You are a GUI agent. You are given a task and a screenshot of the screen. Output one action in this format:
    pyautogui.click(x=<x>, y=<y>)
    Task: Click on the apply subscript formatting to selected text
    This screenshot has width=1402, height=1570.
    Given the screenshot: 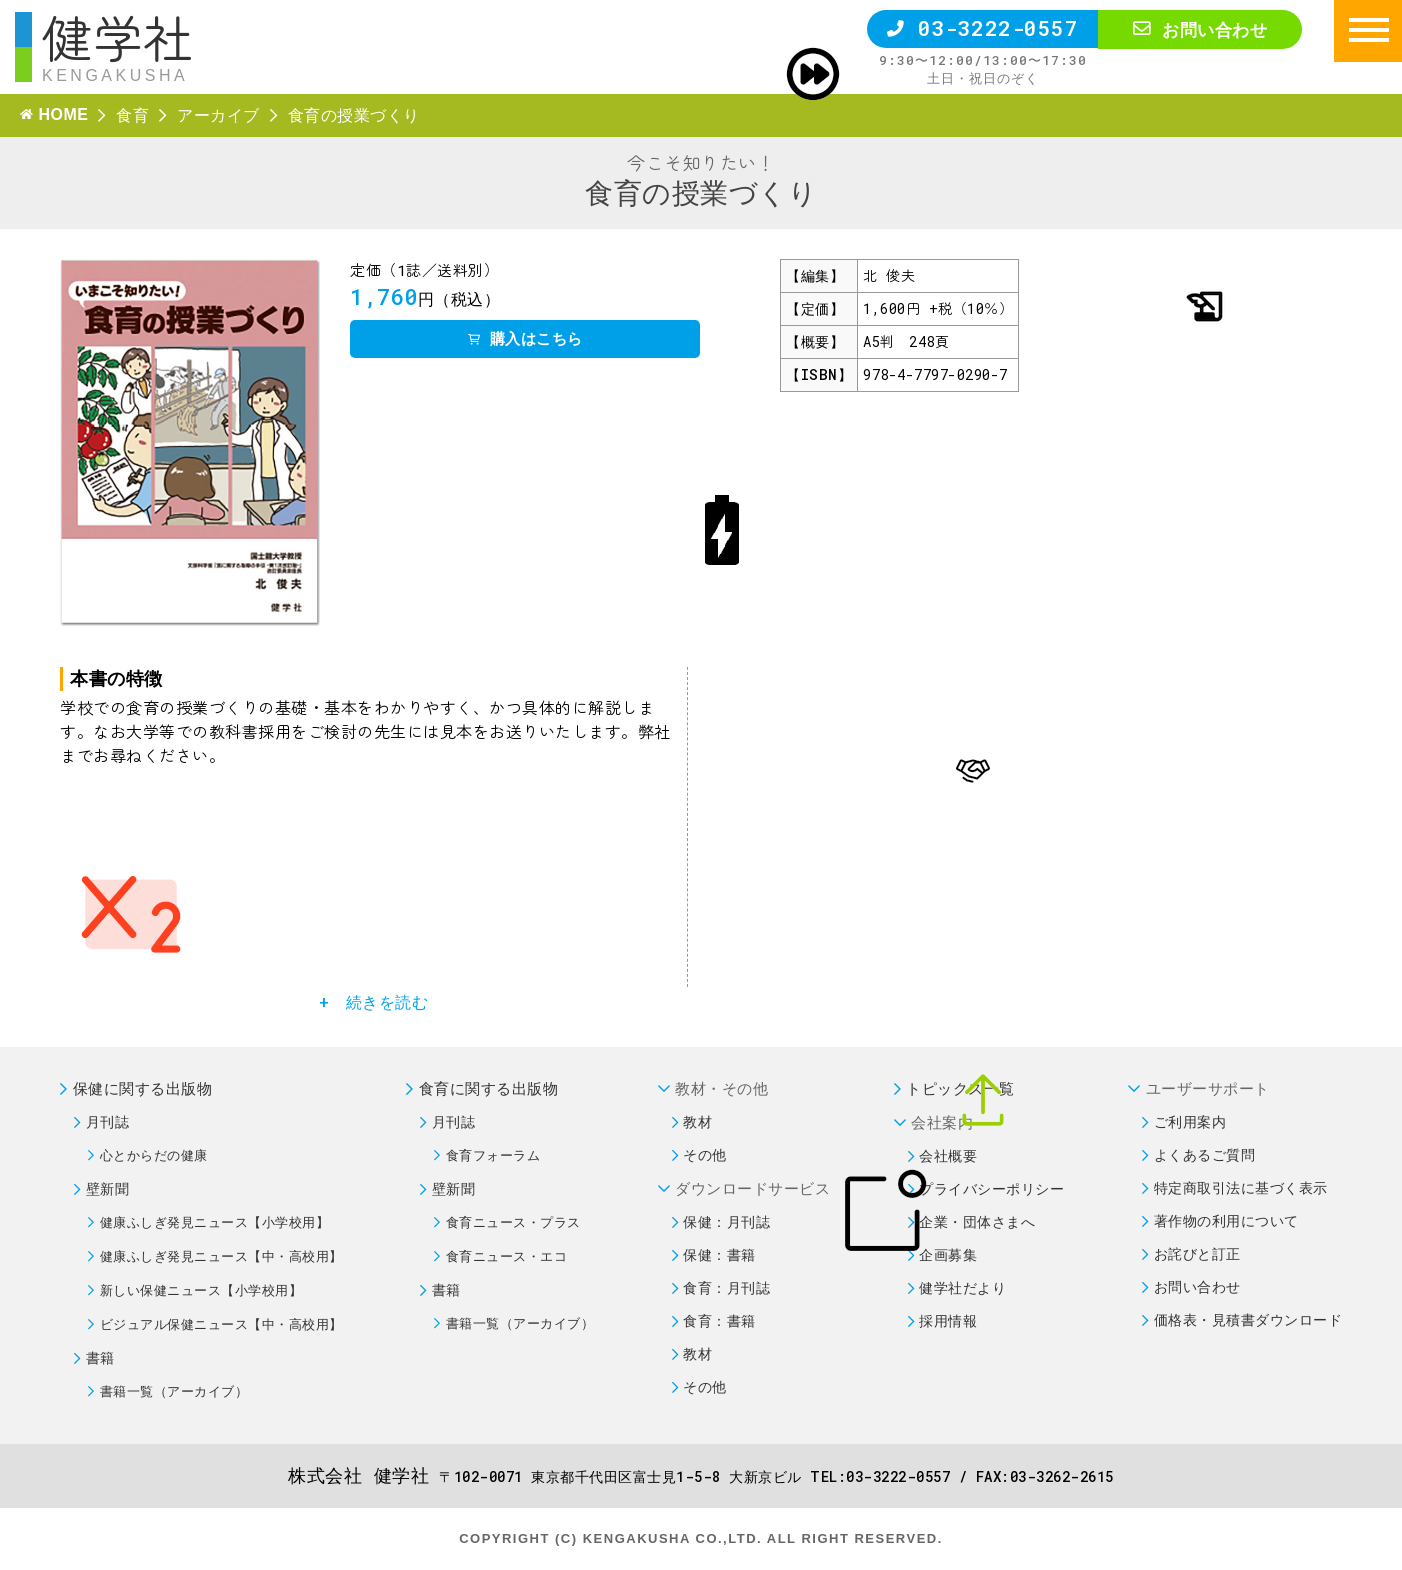 What is the action you would take?
    pyautogui.click(x=125, y=912)
    